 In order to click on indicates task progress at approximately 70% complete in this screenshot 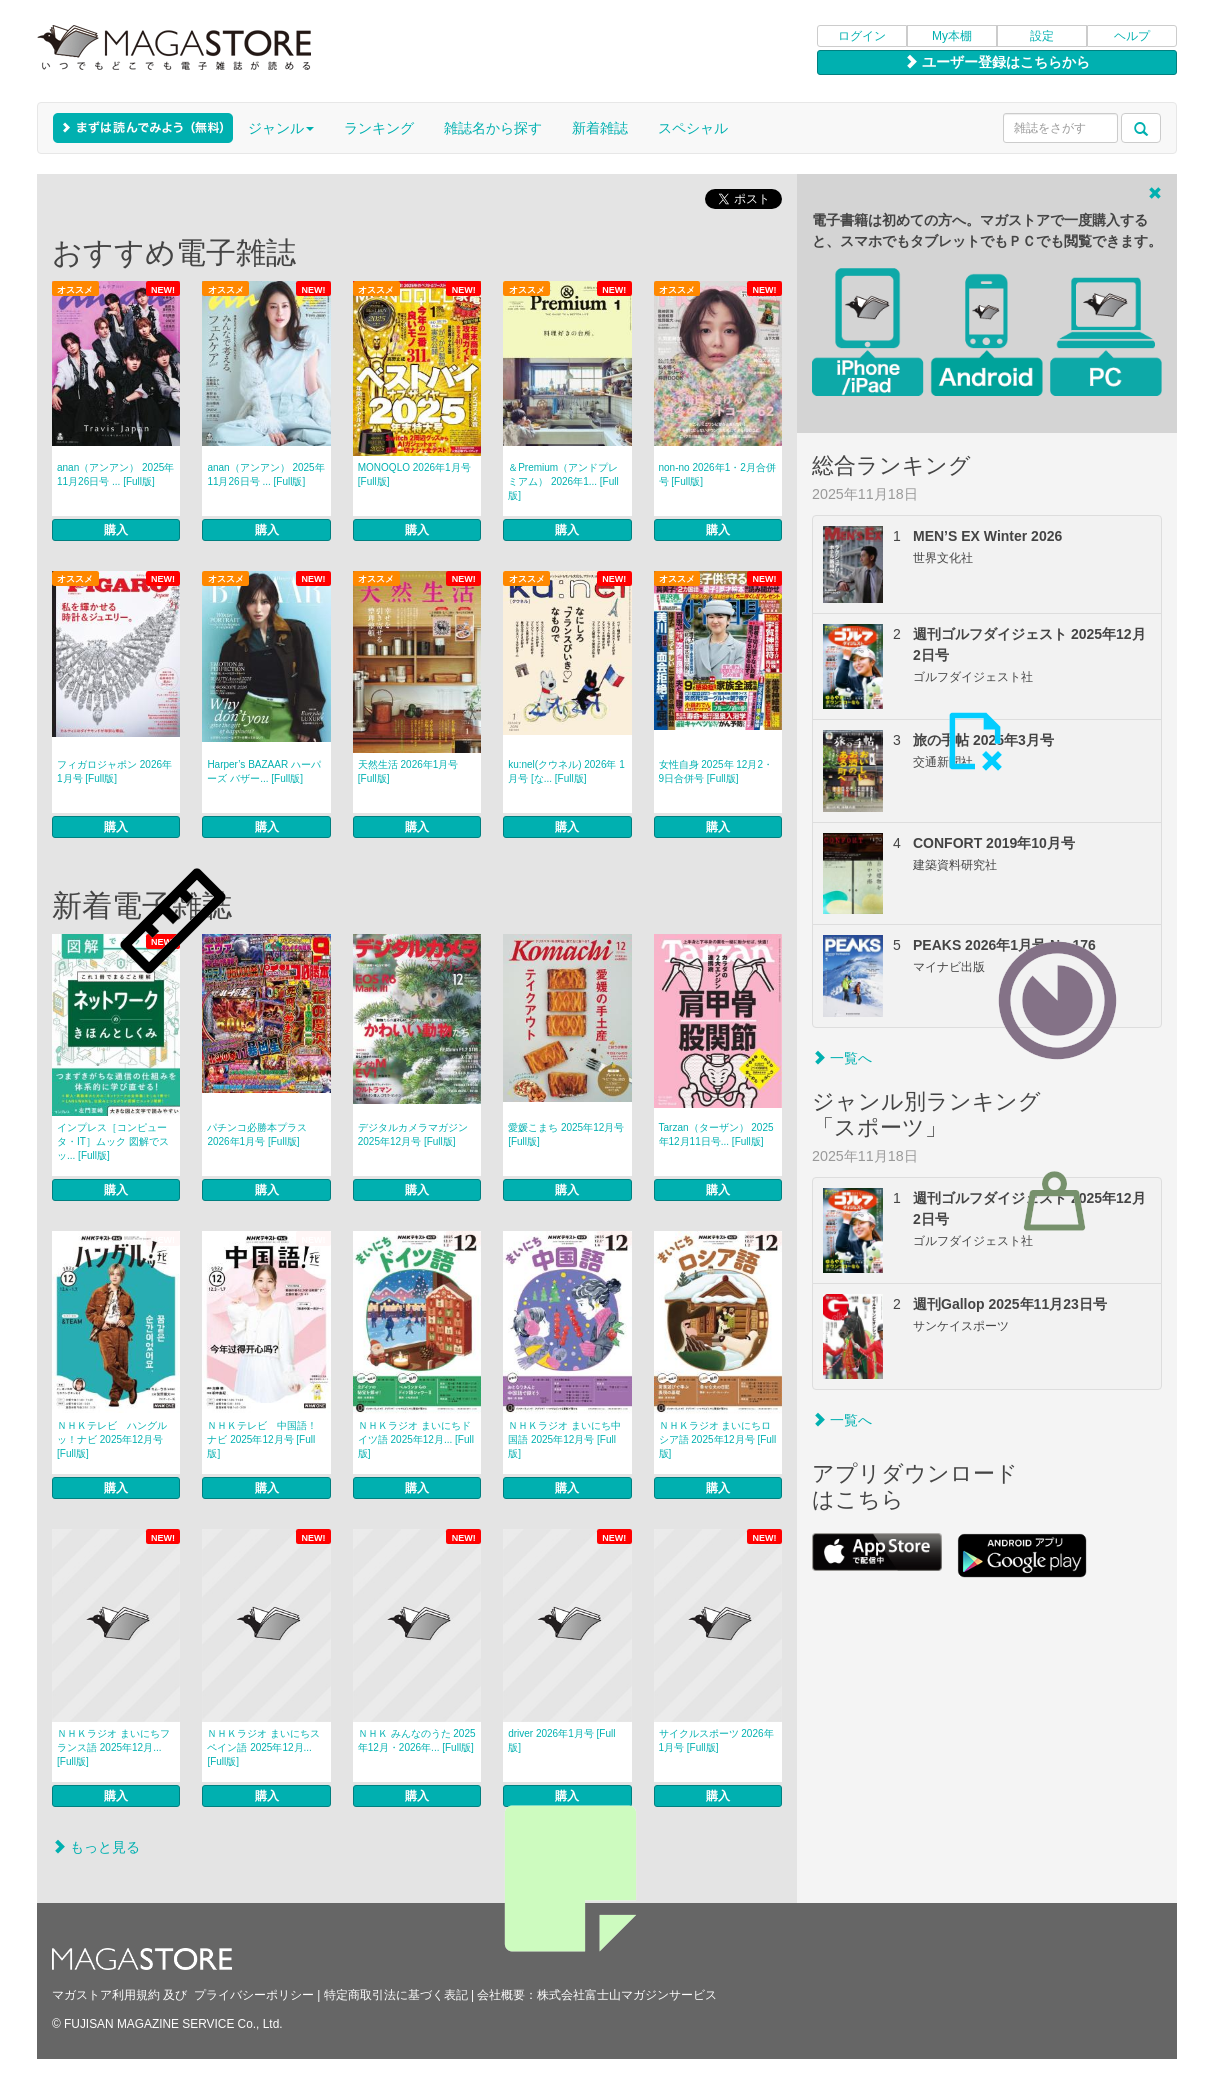, I will do `click(1057, 1000)`.